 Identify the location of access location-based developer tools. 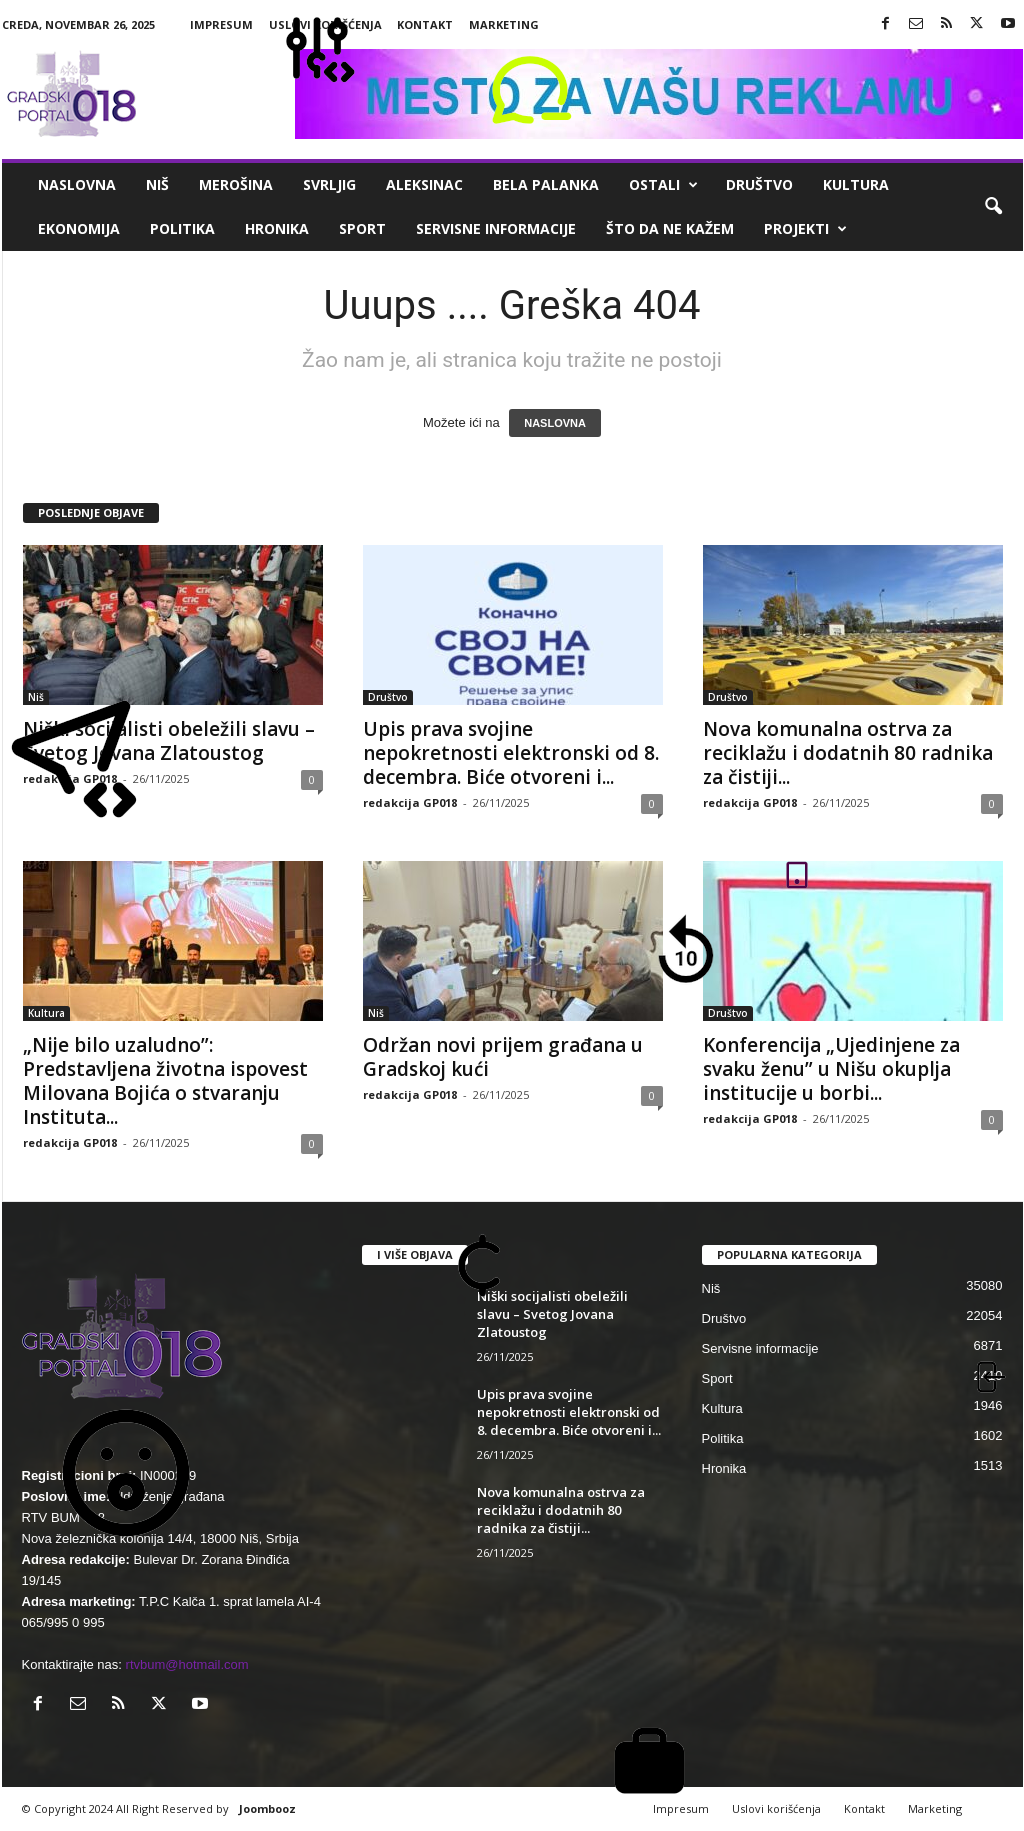
(72, 759).